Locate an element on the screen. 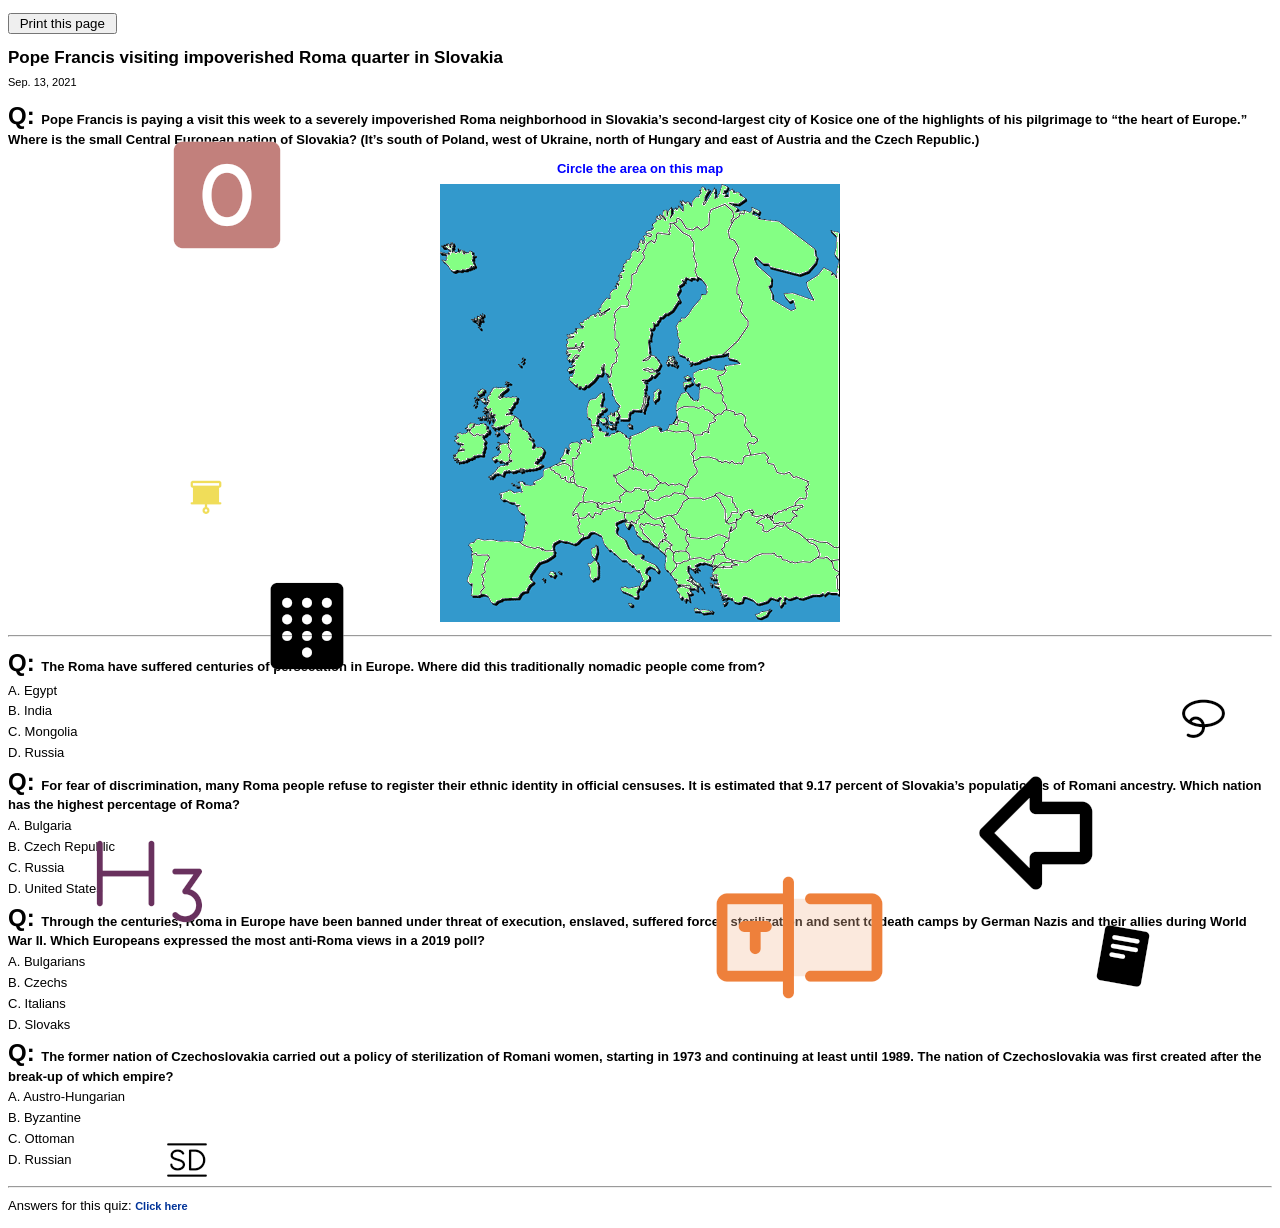 The image size is (1280, 1228). switch to standard definition video quality is located at coordinates (187, 1160).